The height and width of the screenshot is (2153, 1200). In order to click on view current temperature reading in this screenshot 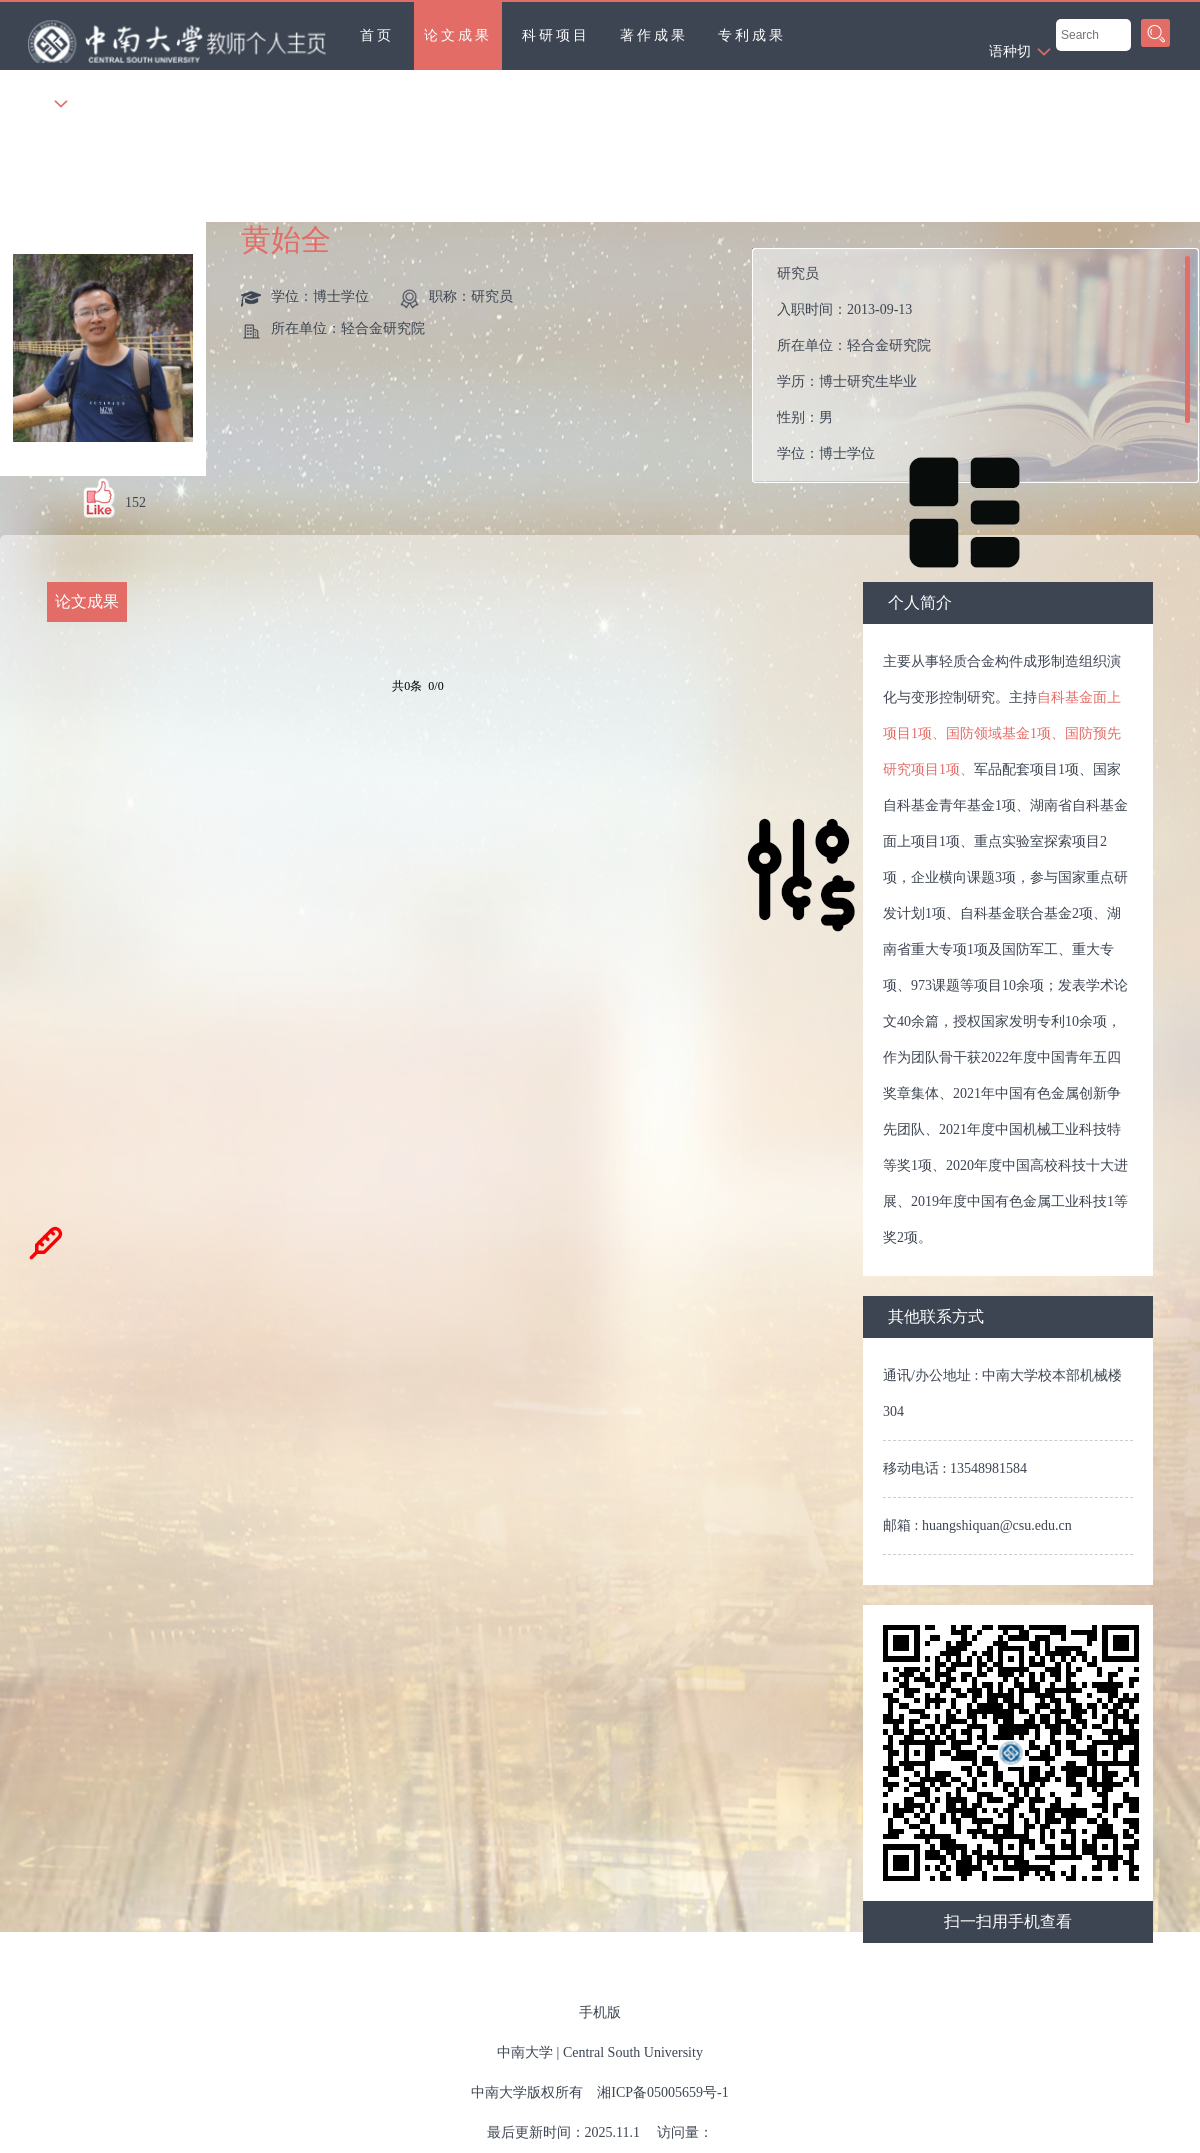, I will do `click(46, 1243)`.